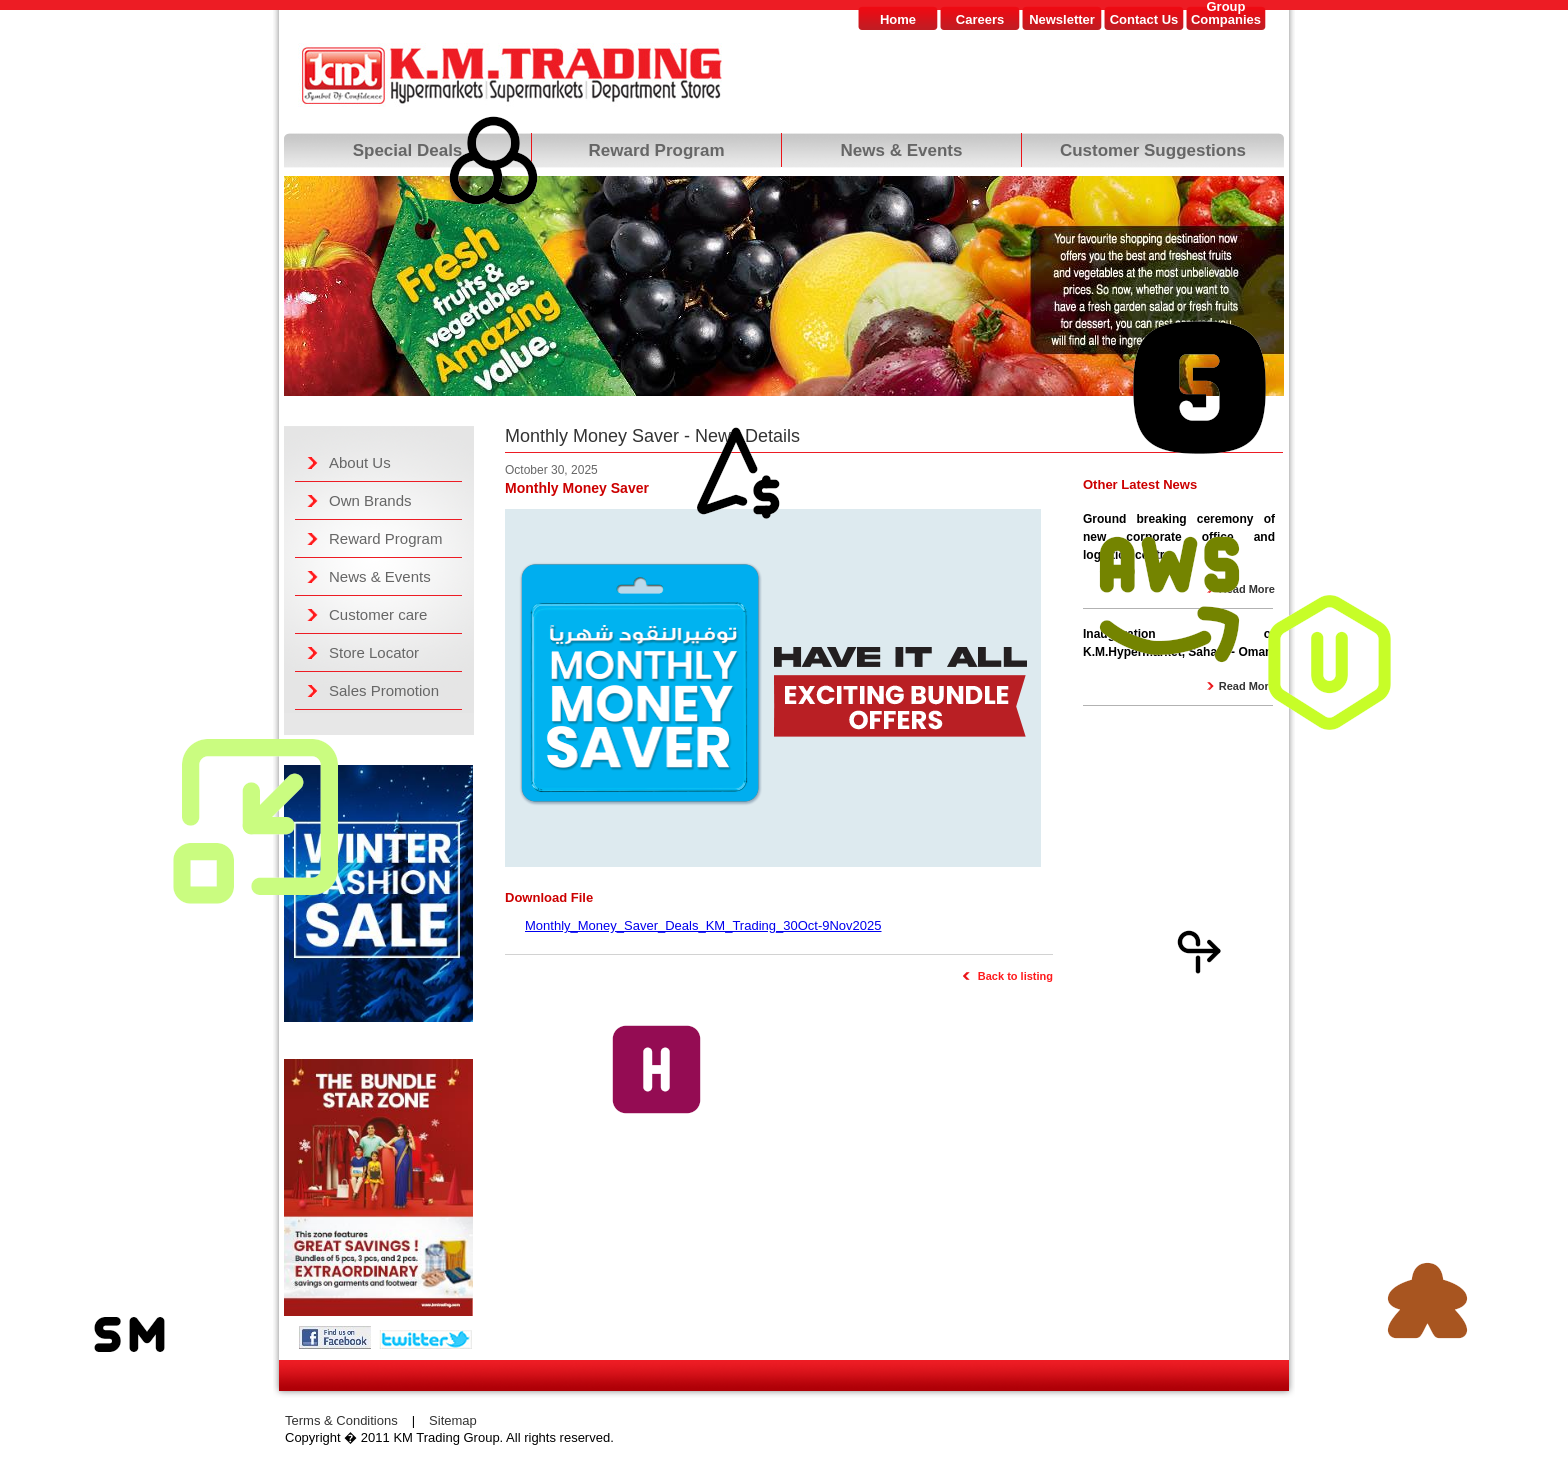  Describe the element at coordinates (1329, 662) in the screenshot. I see `indicates a user or account badge` at that location.